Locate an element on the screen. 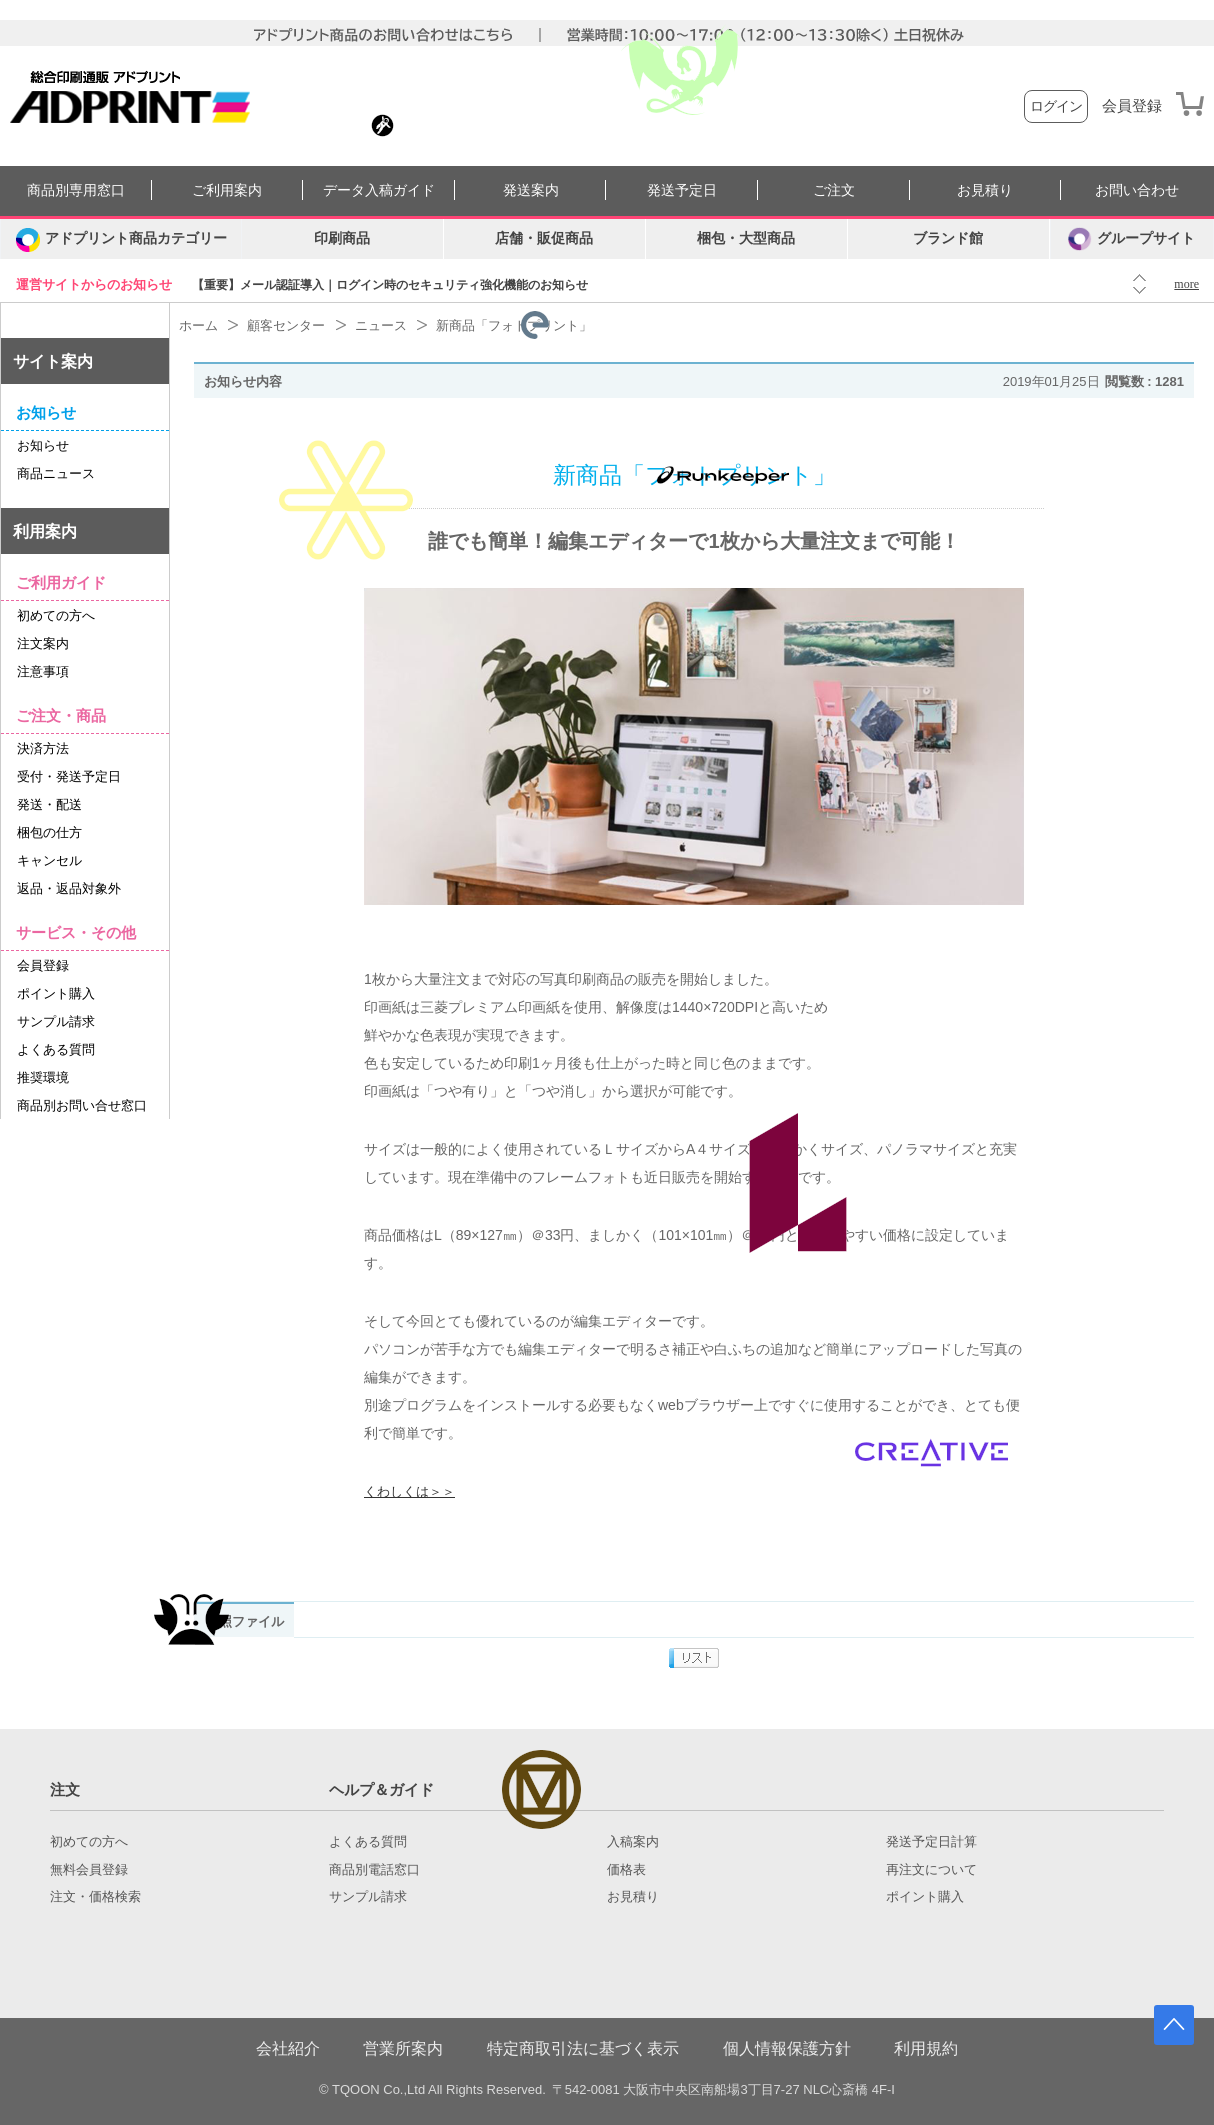 The width and height of the screenshot is (1214, 2125). creative technology company logo is located at coordinates (931, 1452).